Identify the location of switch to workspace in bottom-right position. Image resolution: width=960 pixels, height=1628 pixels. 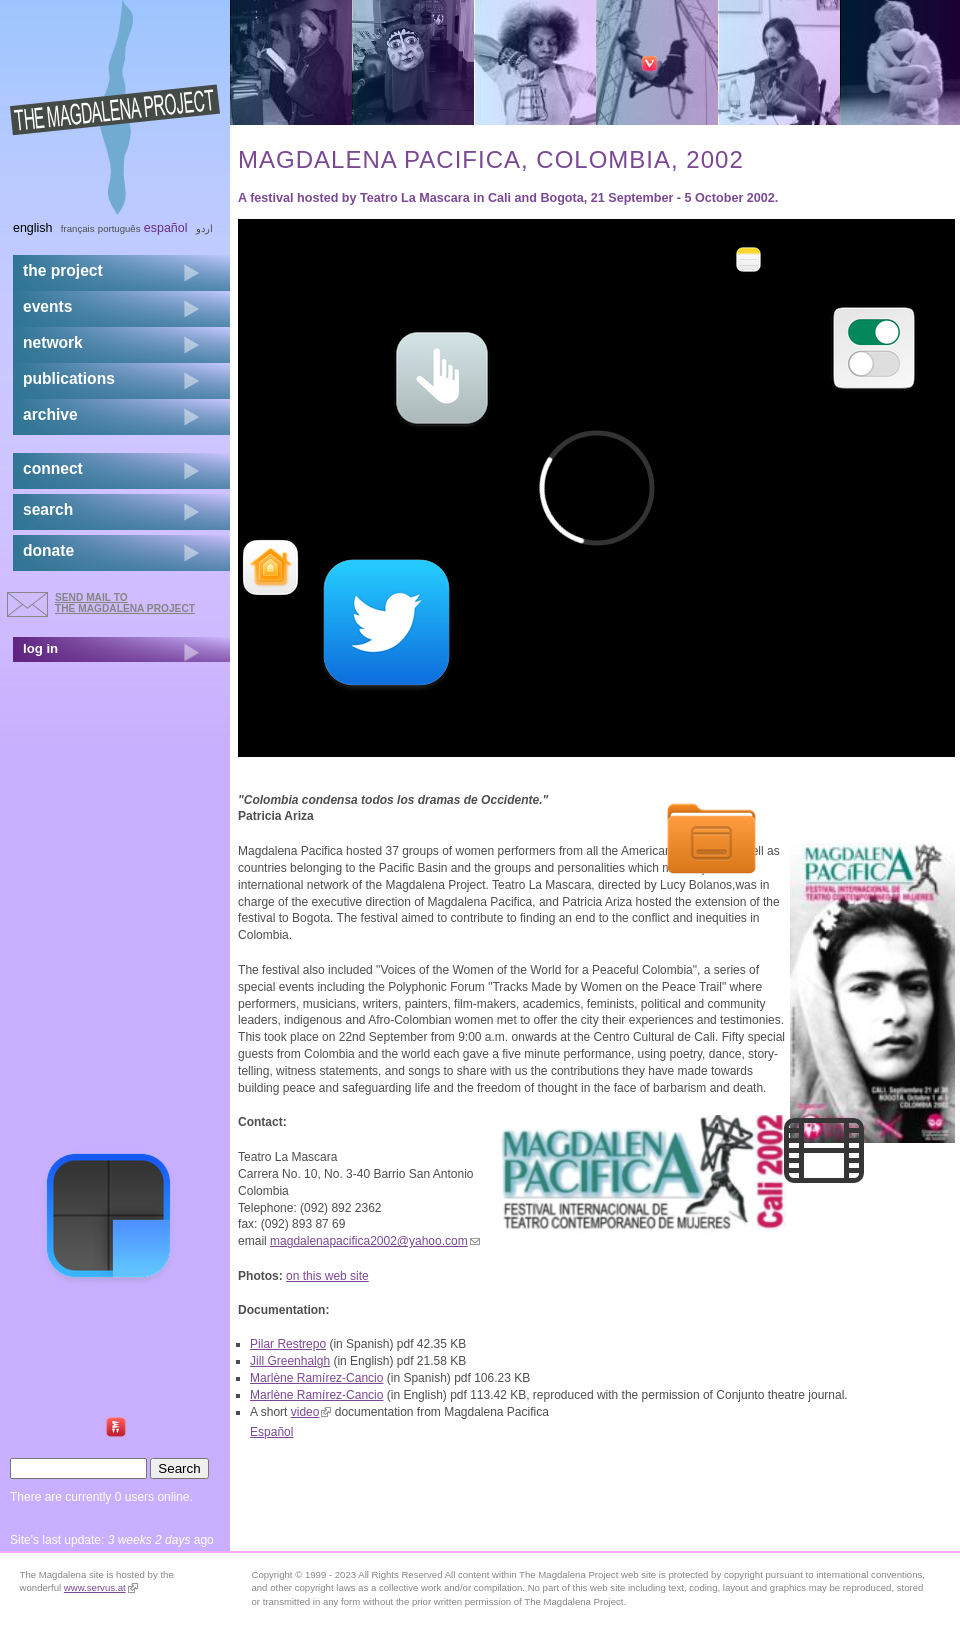
(108, 1215).